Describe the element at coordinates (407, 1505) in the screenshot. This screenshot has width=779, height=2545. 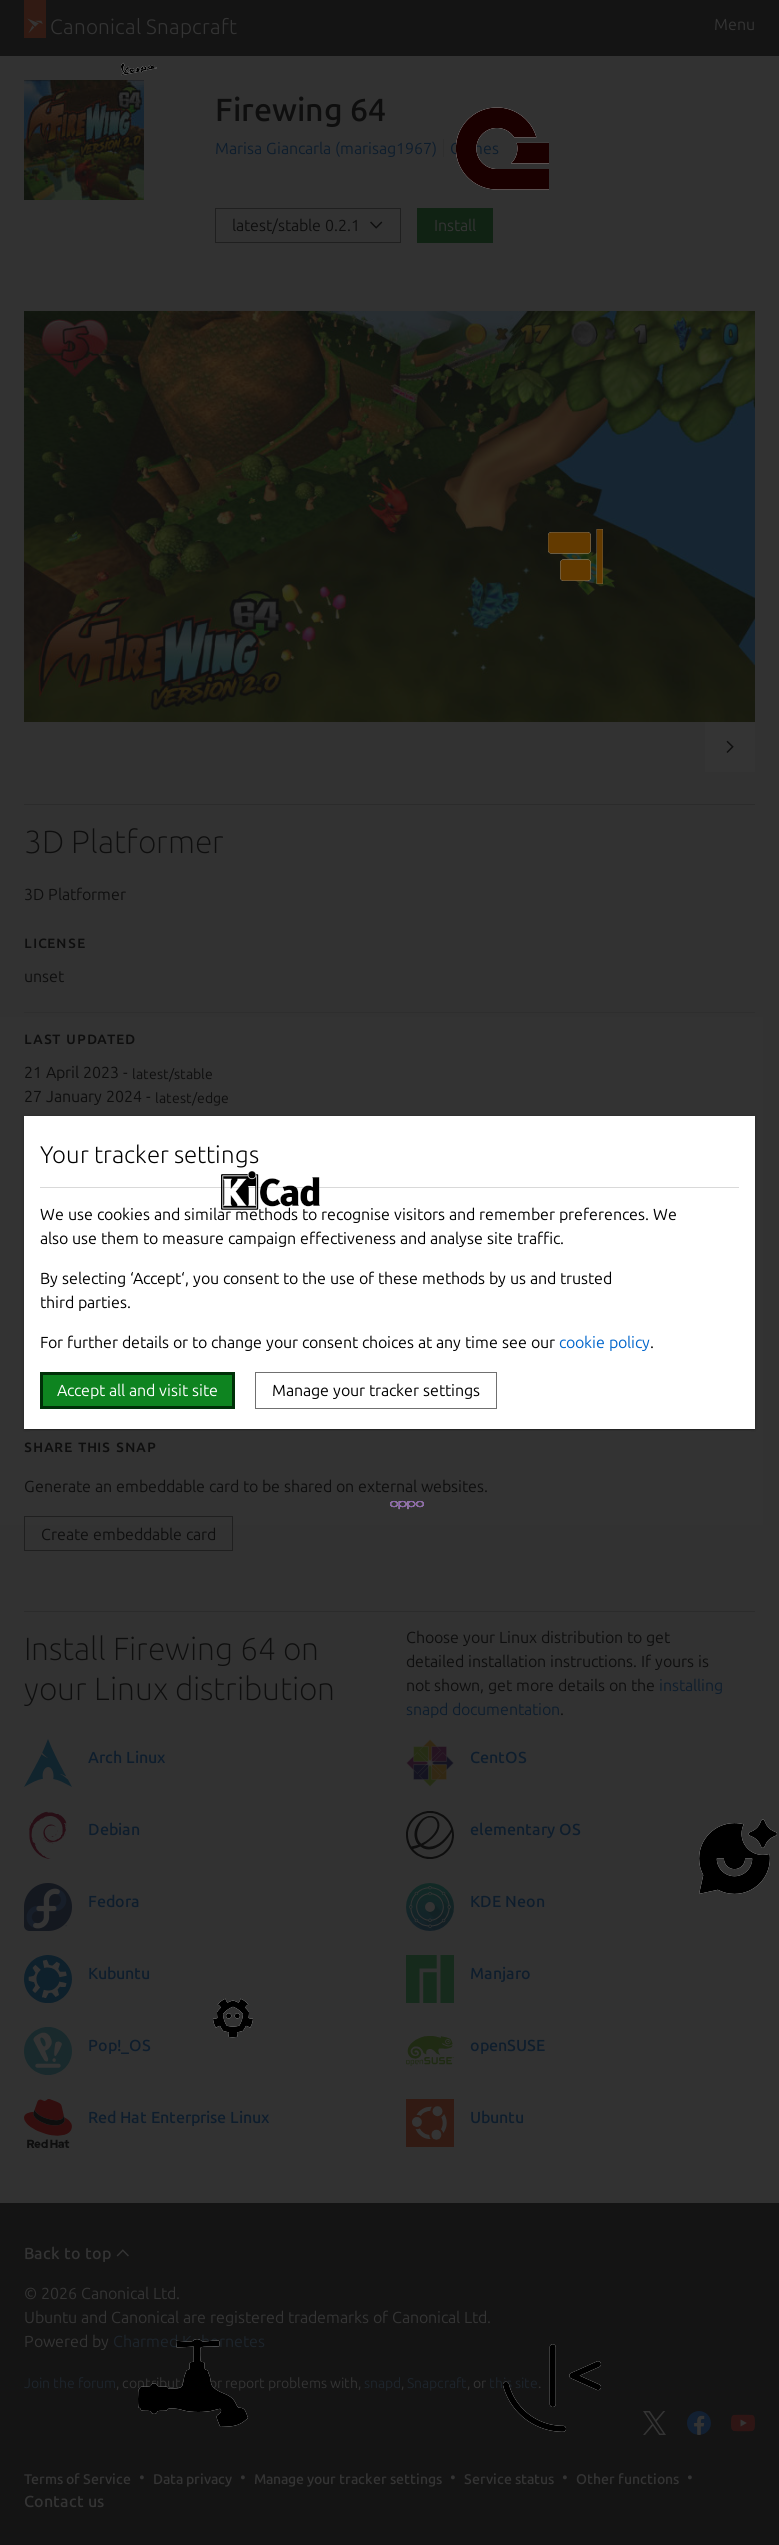
I see `visit the oppo website or app` at that location.